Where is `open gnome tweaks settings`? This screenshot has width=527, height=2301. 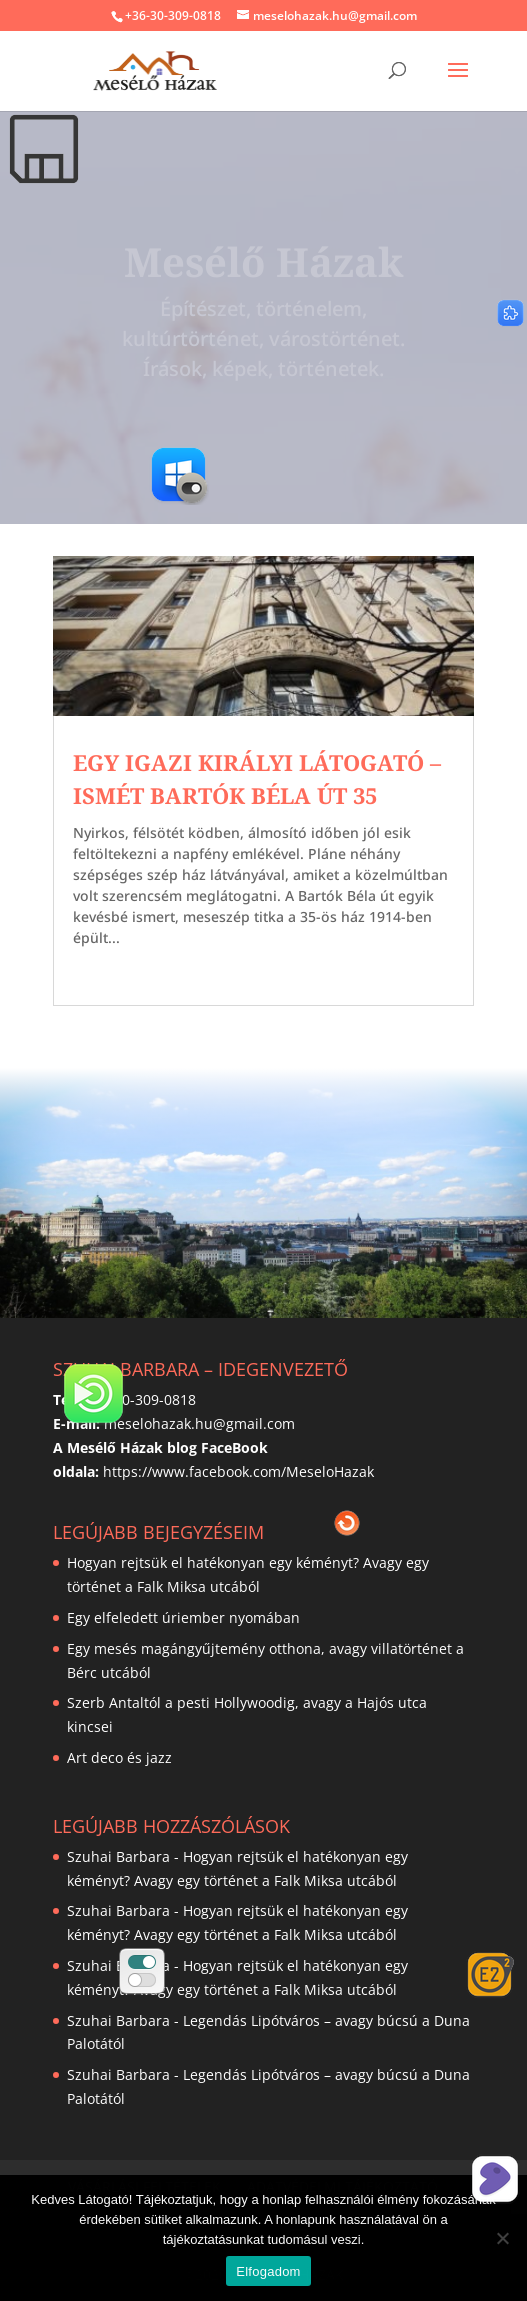 open gnome tweaks settings is located at coordinates (142, 1971).